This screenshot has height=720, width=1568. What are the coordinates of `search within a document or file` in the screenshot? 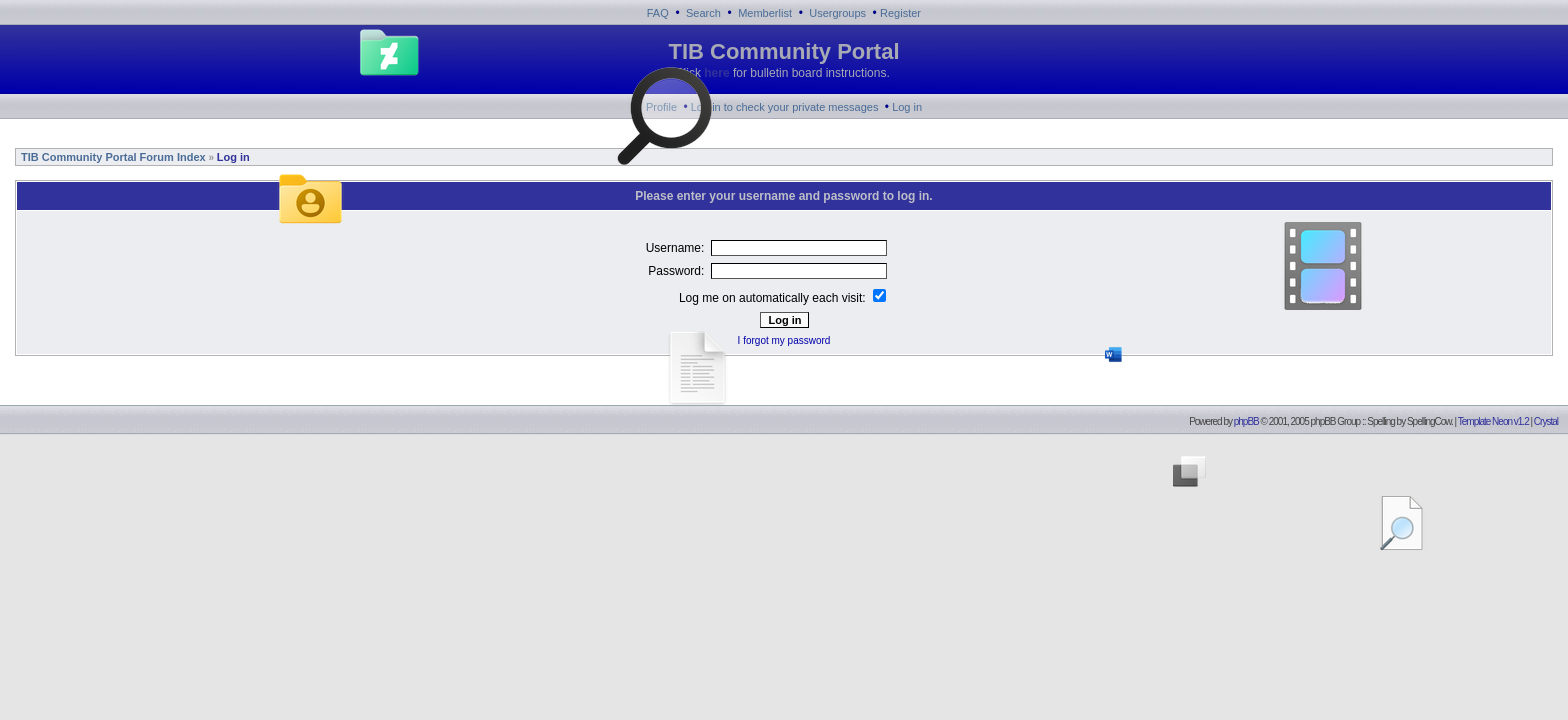 It's located at (1402, 523).